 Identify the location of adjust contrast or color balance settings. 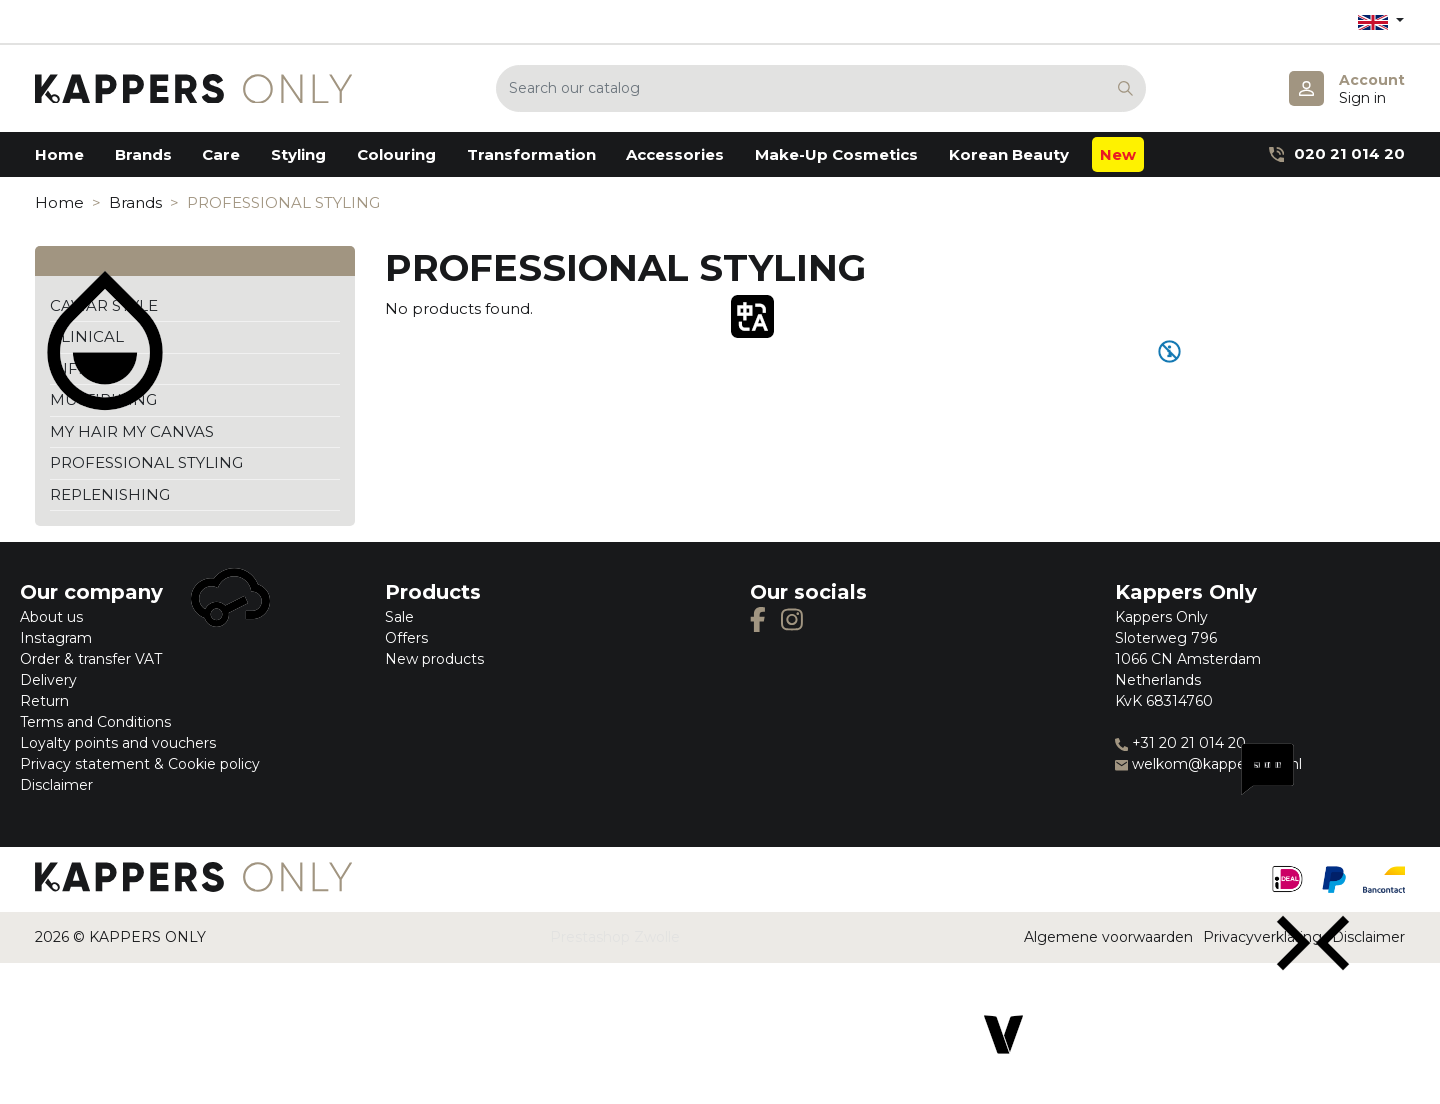
(105, 346).